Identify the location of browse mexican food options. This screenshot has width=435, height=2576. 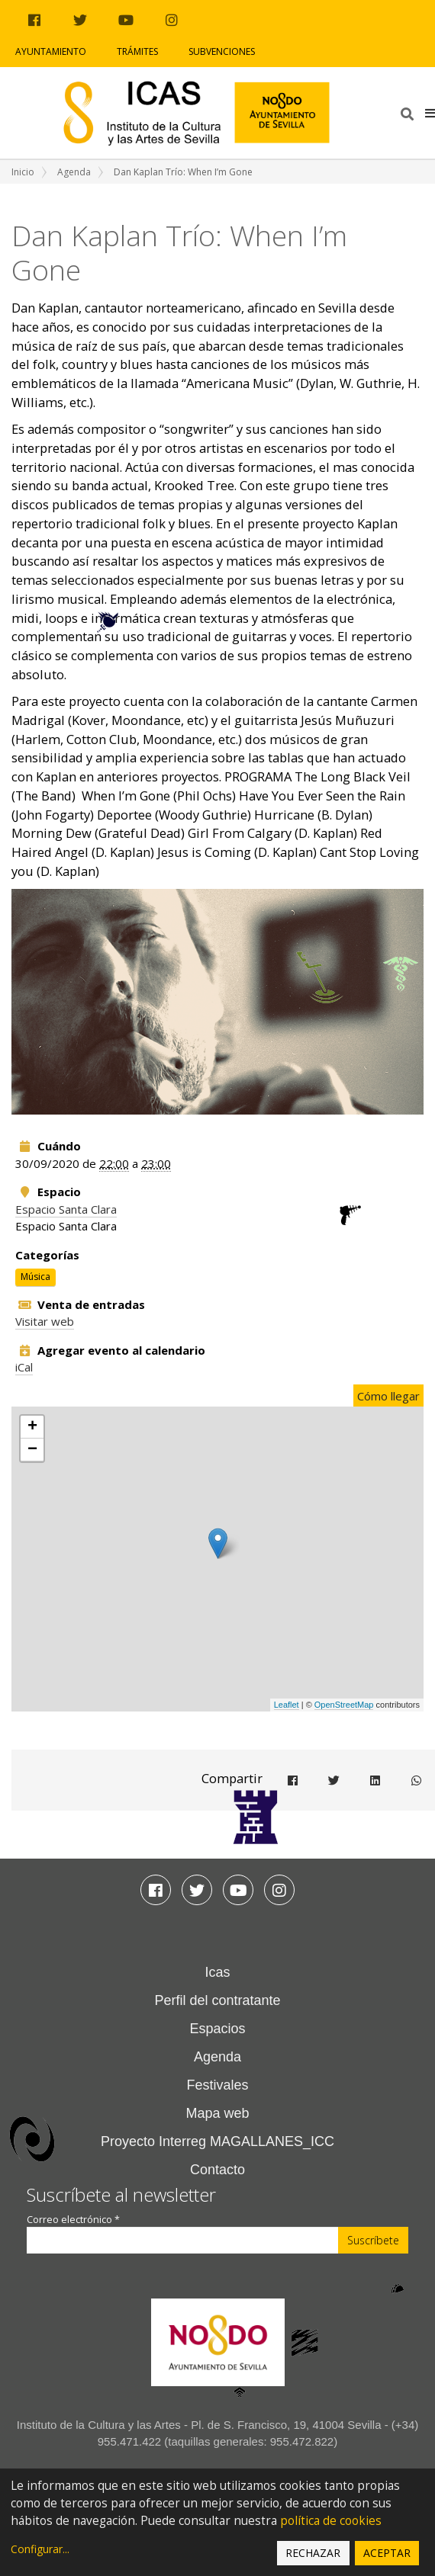
(398, 2289).